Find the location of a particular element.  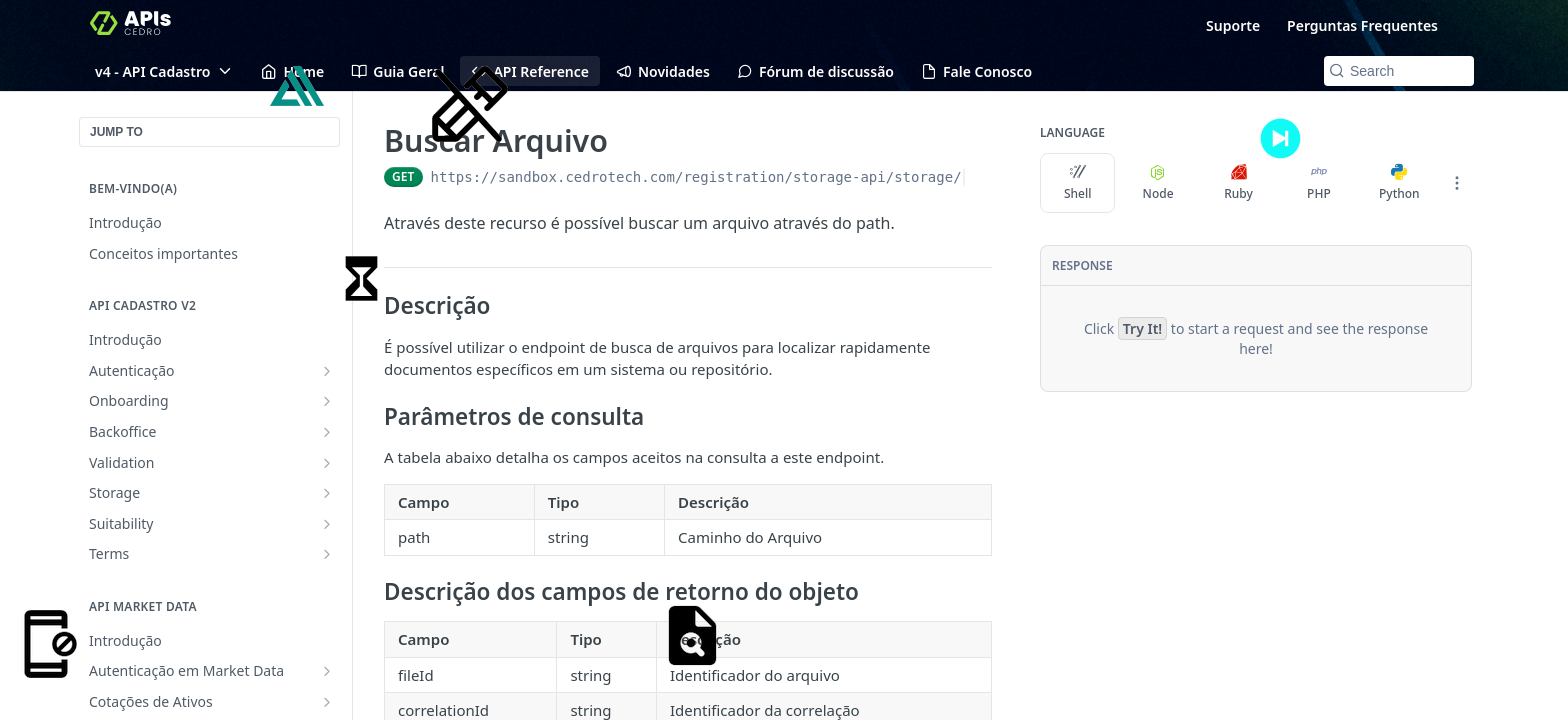

skip to the next track is located at coordinates (1280, 138).